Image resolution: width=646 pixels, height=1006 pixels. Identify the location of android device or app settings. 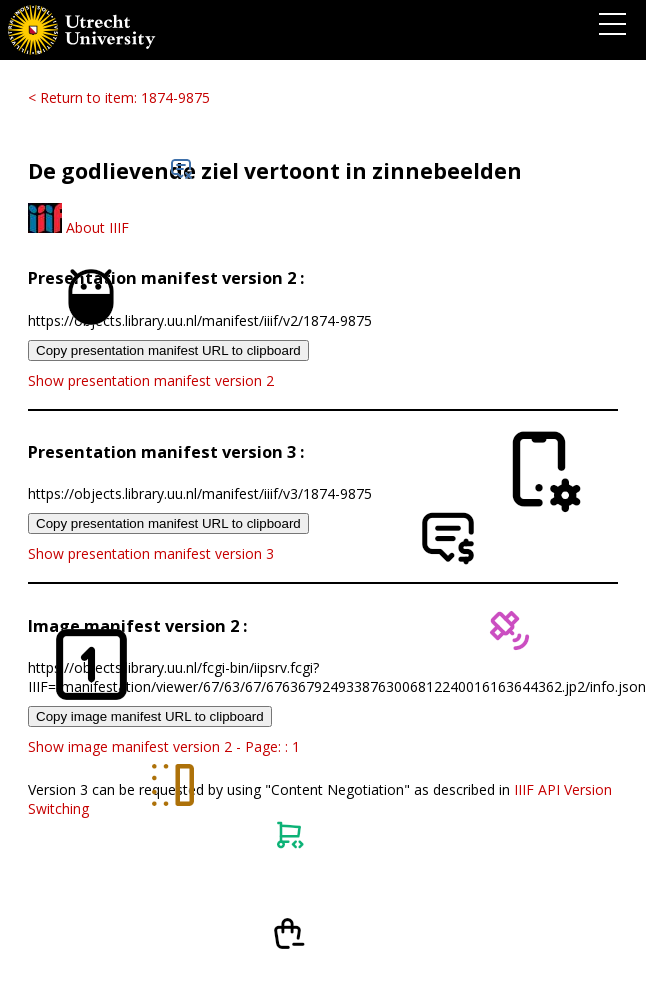
(91, 296).